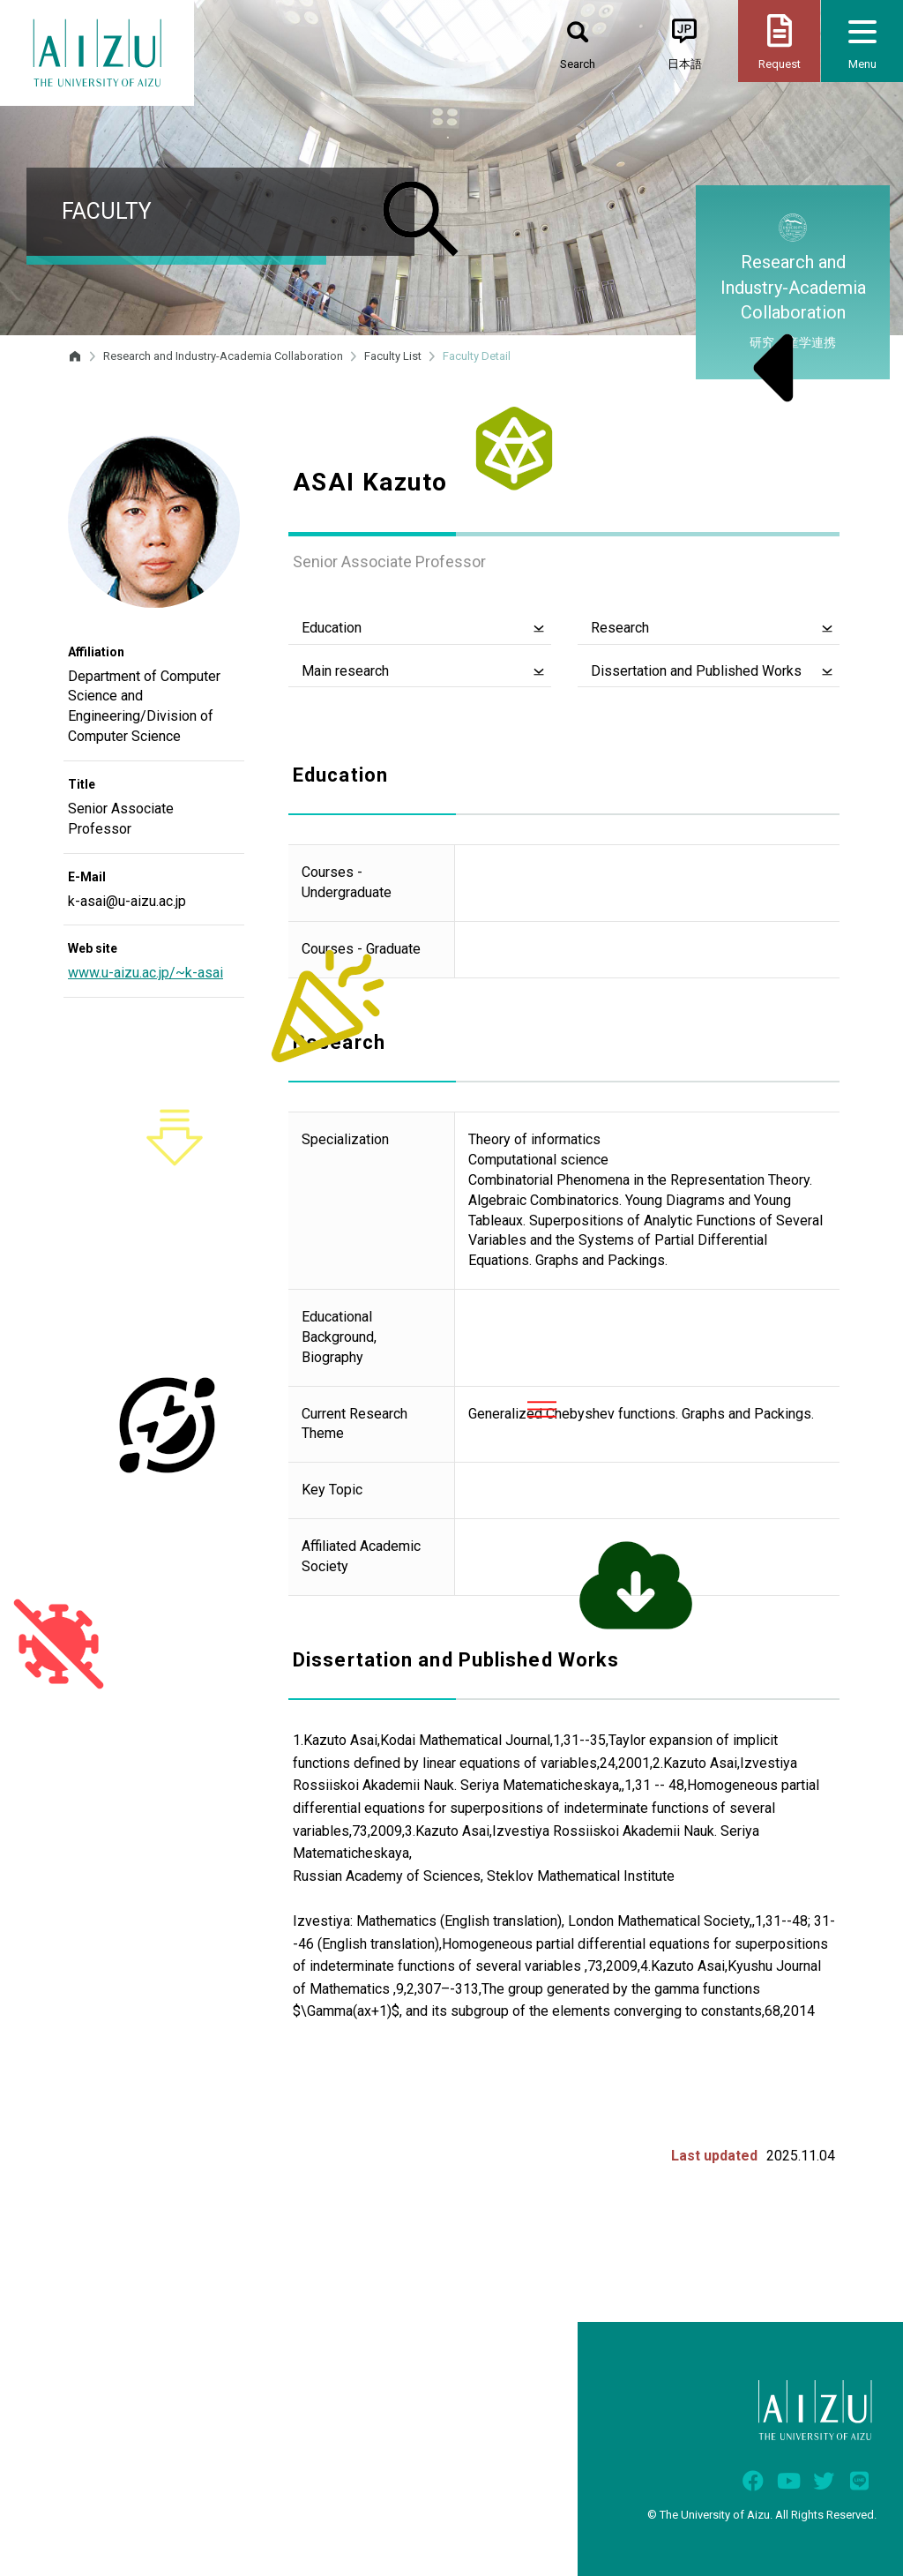 The image size is (903, 2576). I want to click on react with laughing emoji, so click(167, 1425).